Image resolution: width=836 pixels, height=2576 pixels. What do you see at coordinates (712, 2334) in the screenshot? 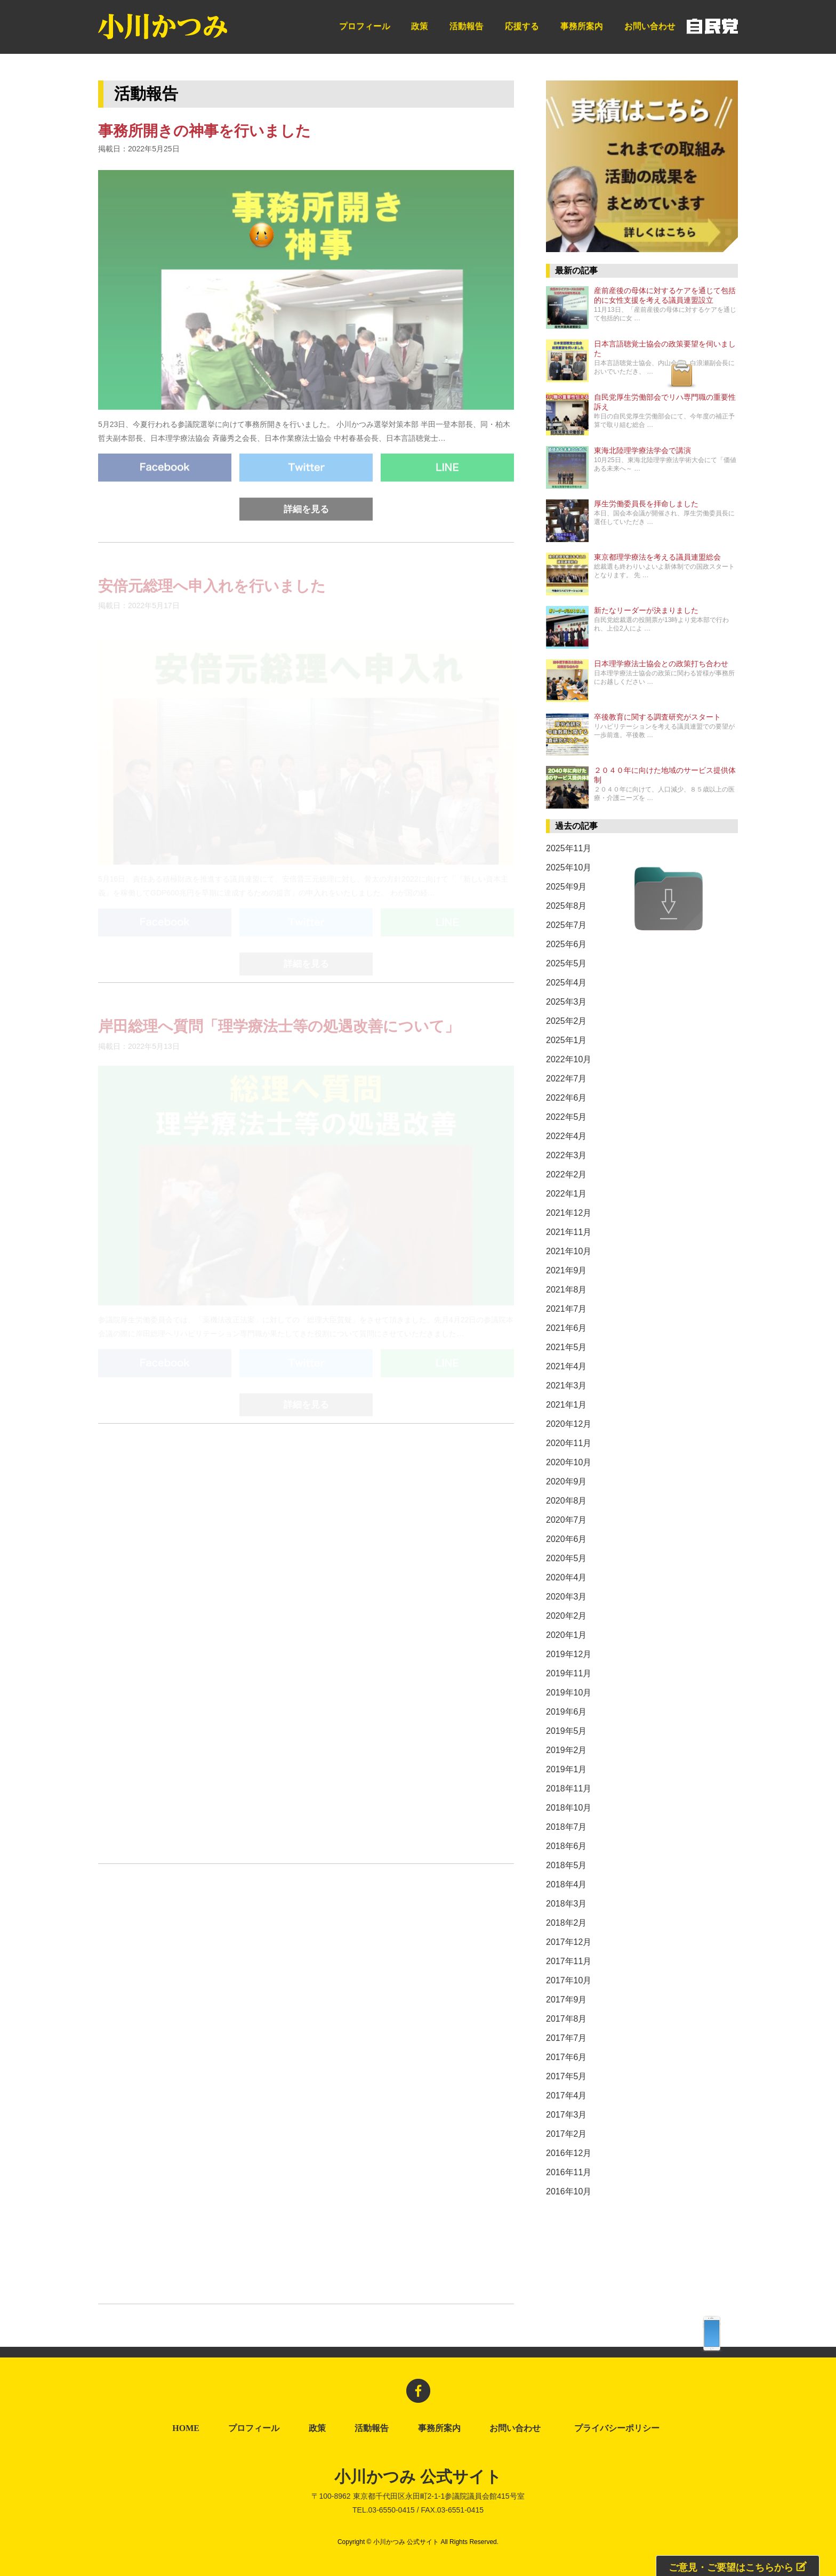
I see `manage connected iPhone device` at bounding box center [712, 2334].